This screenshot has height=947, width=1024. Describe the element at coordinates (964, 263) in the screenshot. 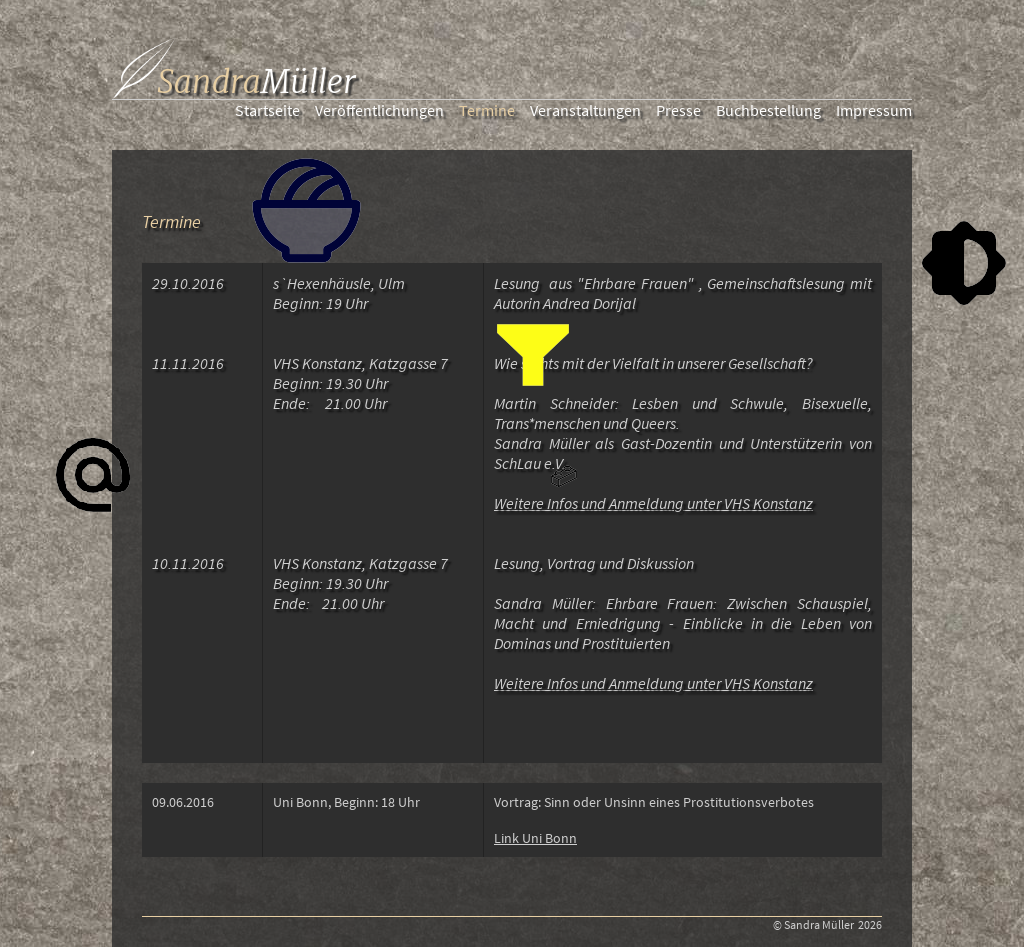

I see `adjust screen brightness settings` at that location.